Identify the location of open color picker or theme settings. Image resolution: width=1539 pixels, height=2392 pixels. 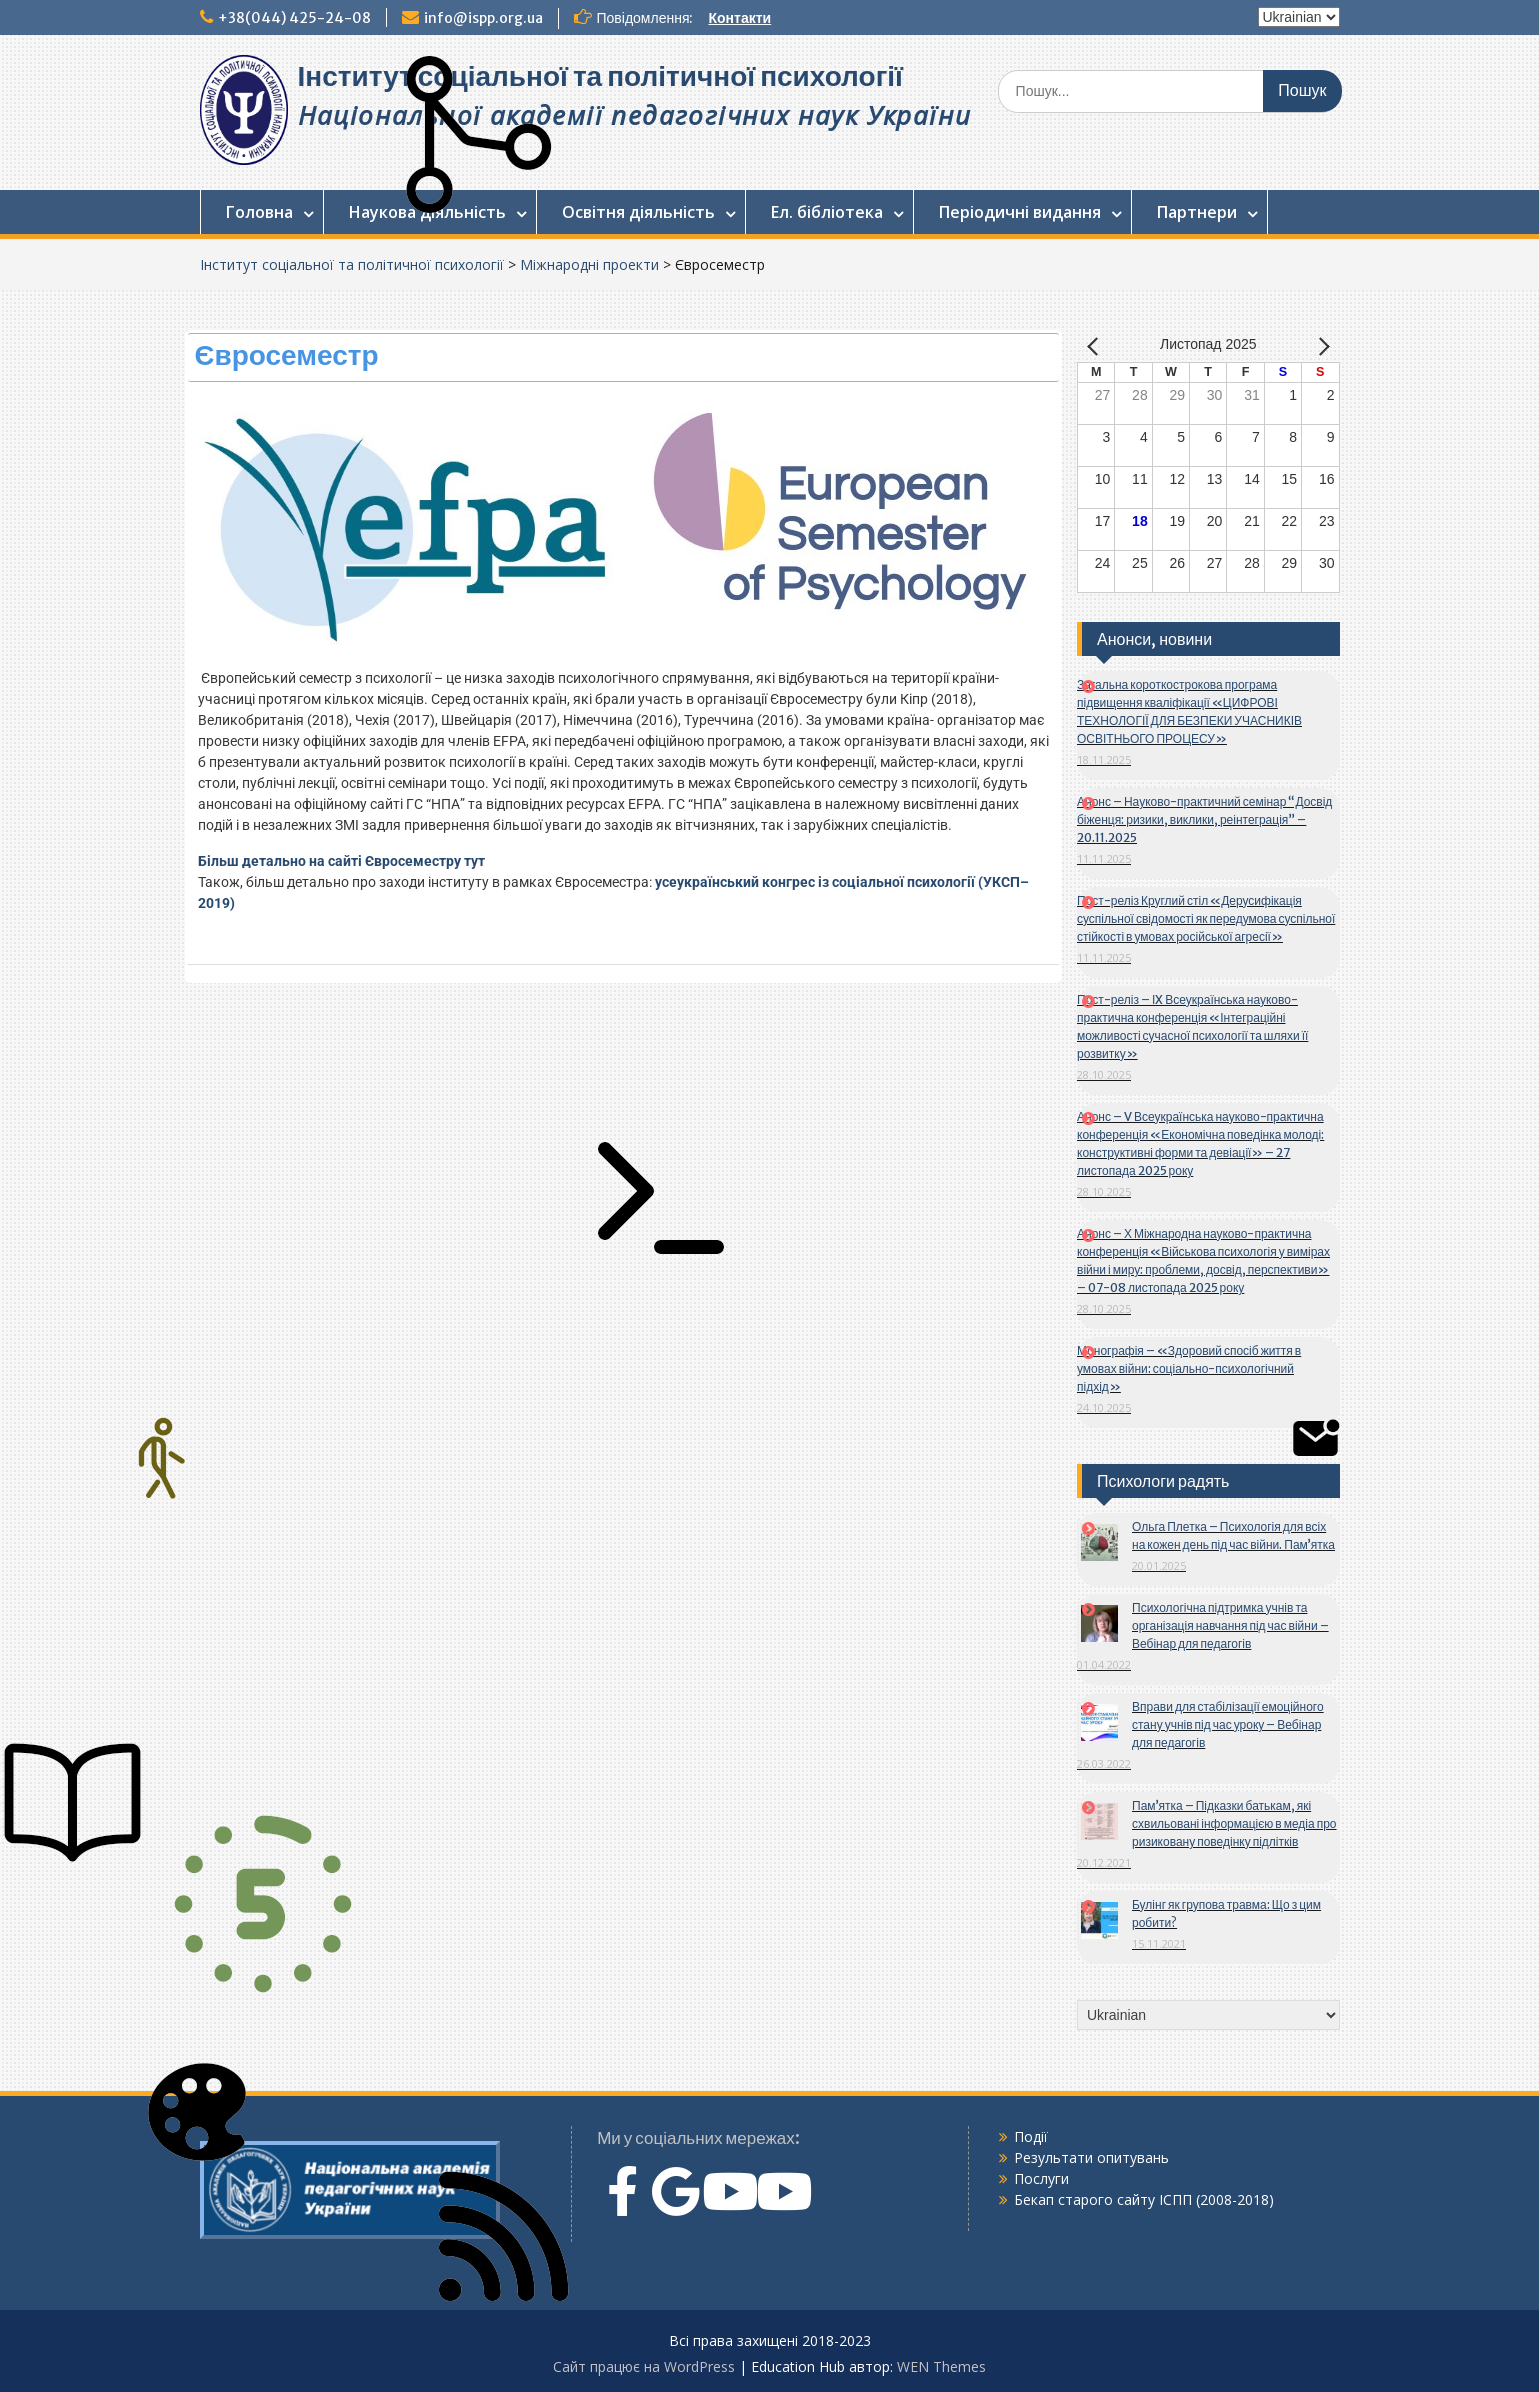
(197, 2112).